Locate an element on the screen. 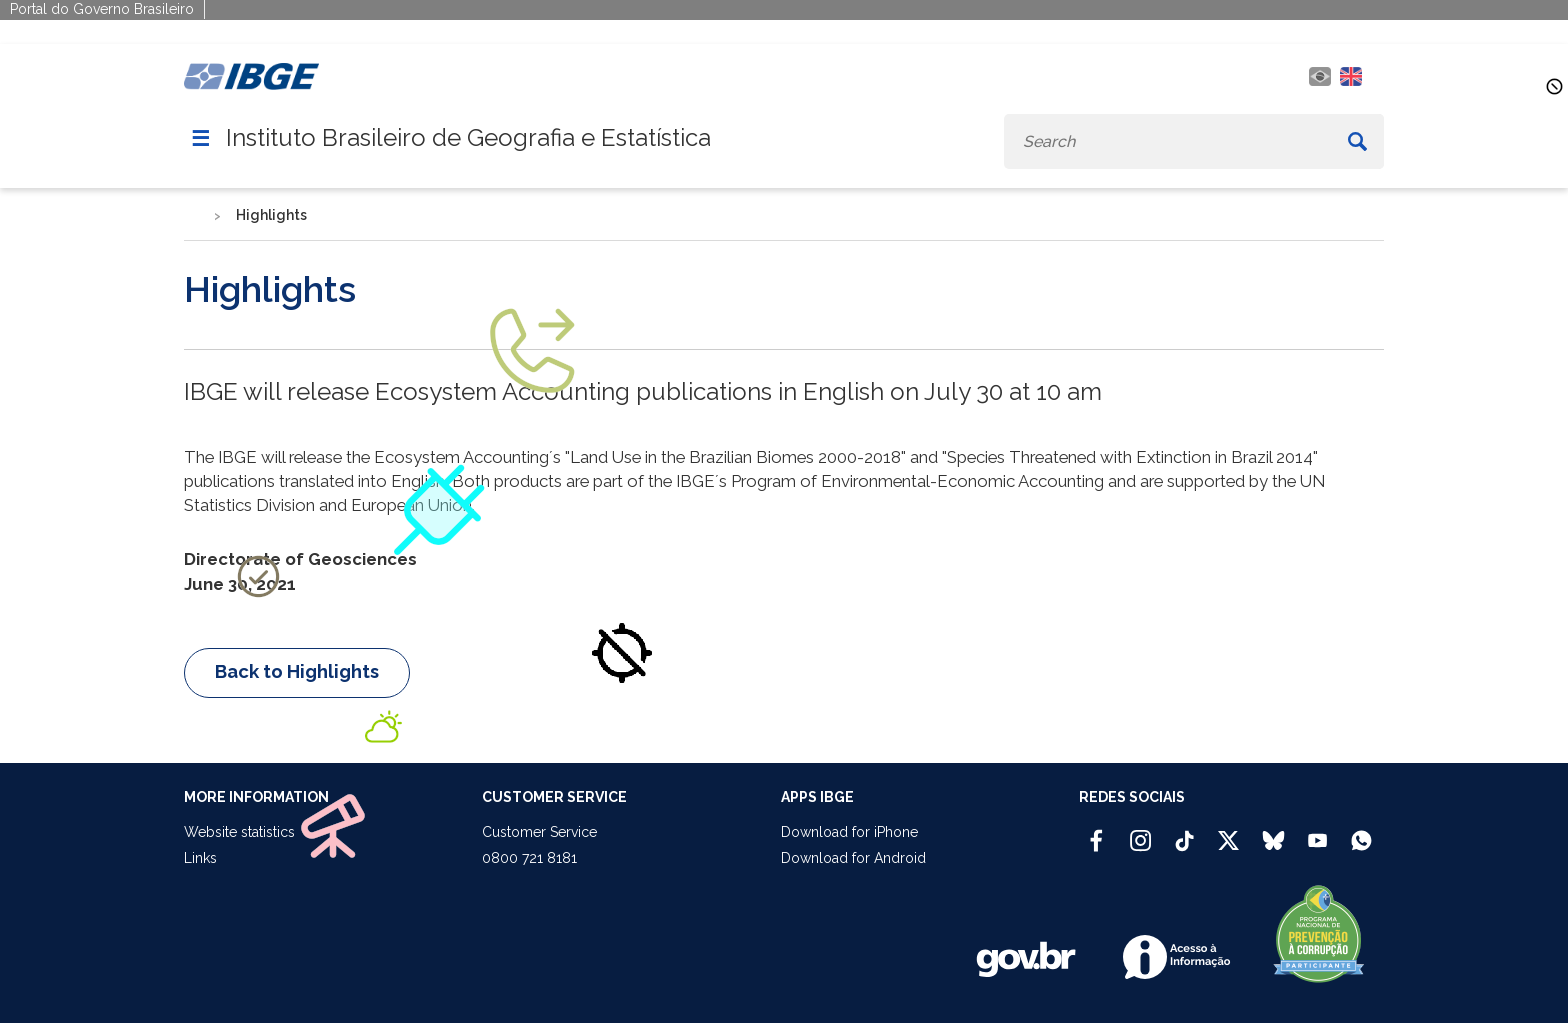 The width and height of the screenshot is (1568, 1023). transfer an active call is located at coordinates (534, 349).